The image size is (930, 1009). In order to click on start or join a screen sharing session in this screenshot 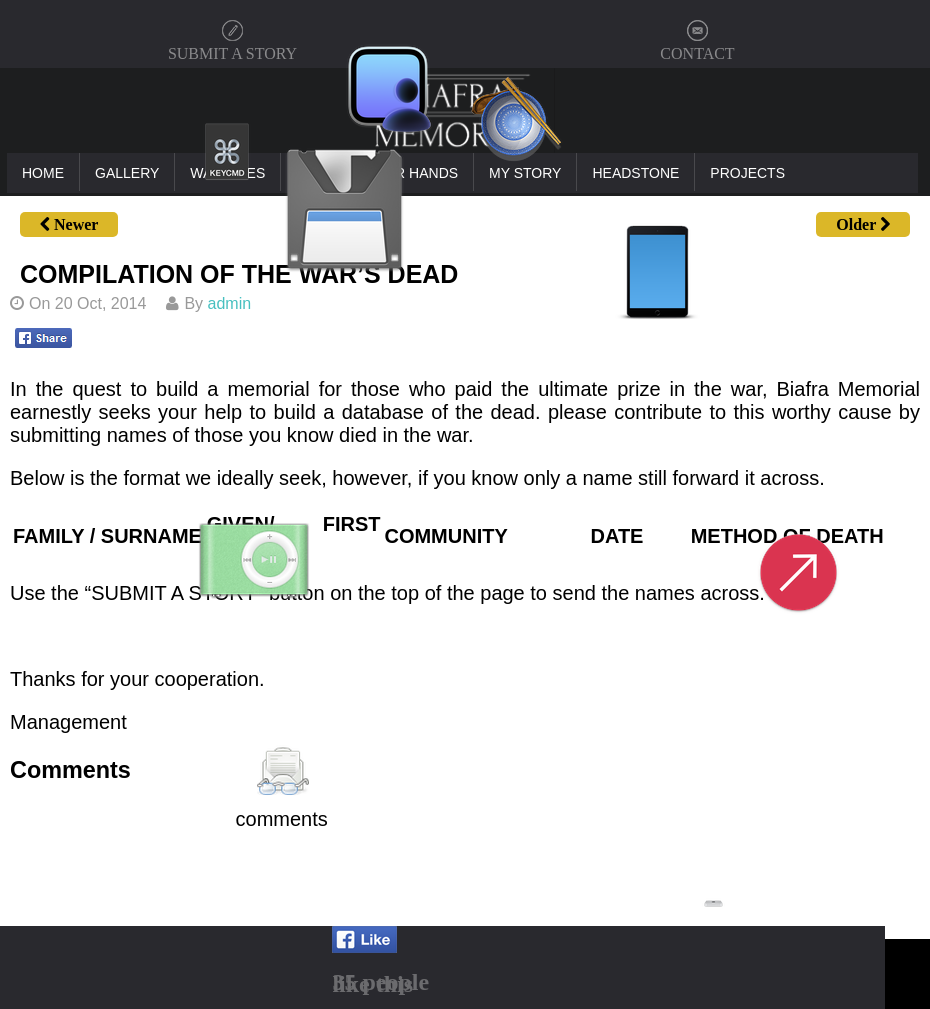, I will do `click(388, 86)`.